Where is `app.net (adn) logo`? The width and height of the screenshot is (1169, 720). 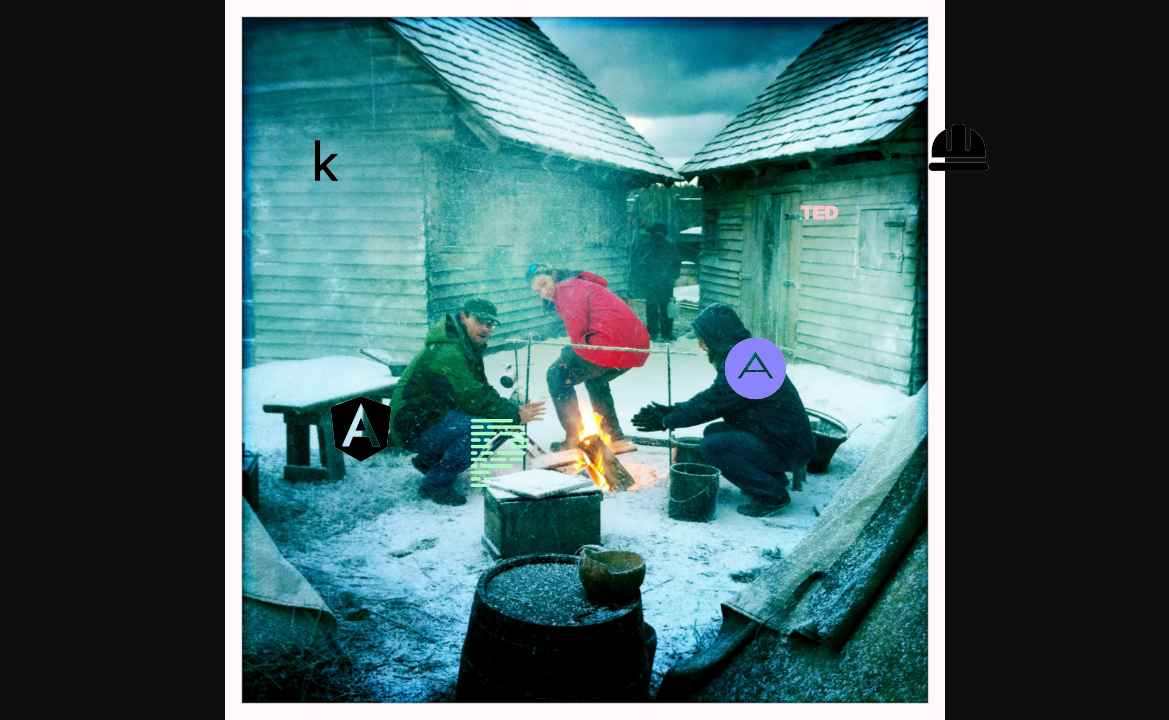
app.net (adn) logo is located at coordinates (755, 368).